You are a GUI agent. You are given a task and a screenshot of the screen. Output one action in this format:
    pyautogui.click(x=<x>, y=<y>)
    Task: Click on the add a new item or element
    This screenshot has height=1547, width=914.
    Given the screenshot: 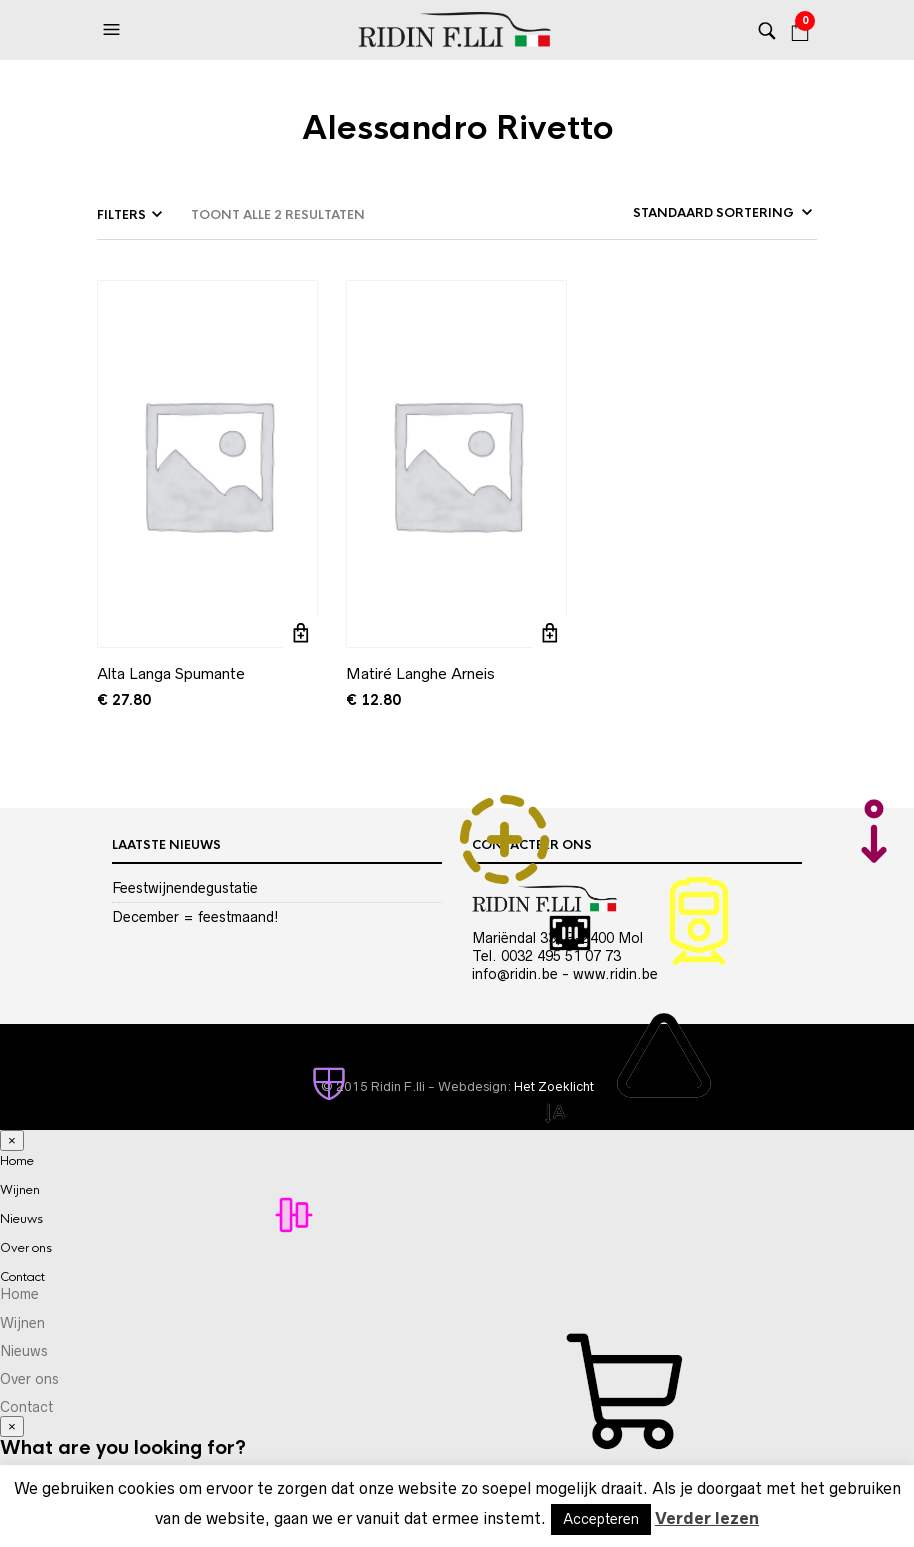 What is the action you would take?
    pyautogui.click(x=504, y=839)
    